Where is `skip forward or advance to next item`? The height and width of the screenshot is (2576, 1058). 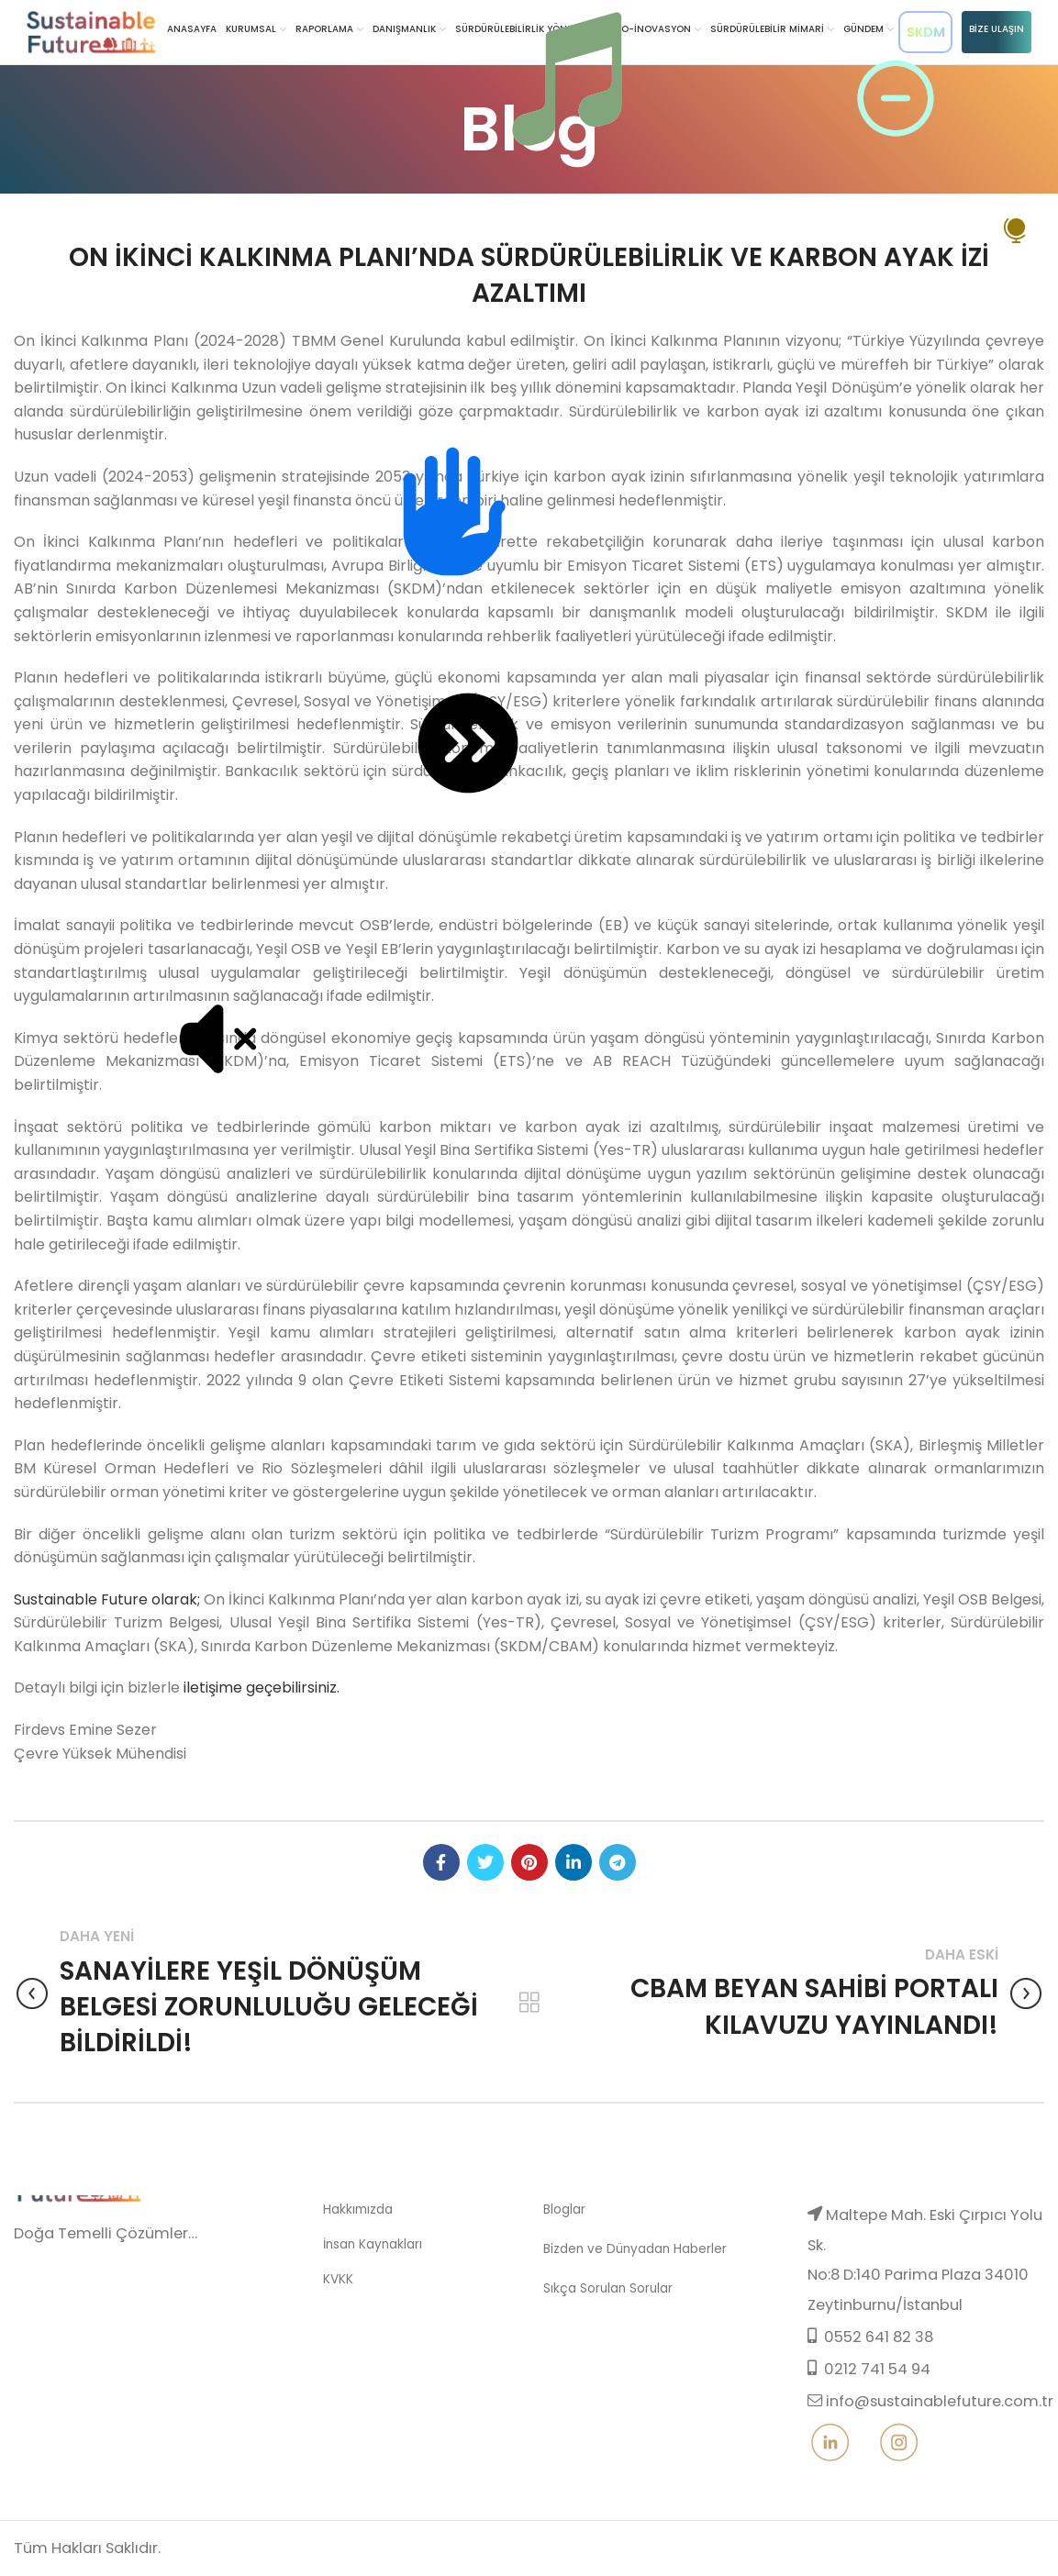
skip forward or advance to next item is located at coordinates (468, 743).